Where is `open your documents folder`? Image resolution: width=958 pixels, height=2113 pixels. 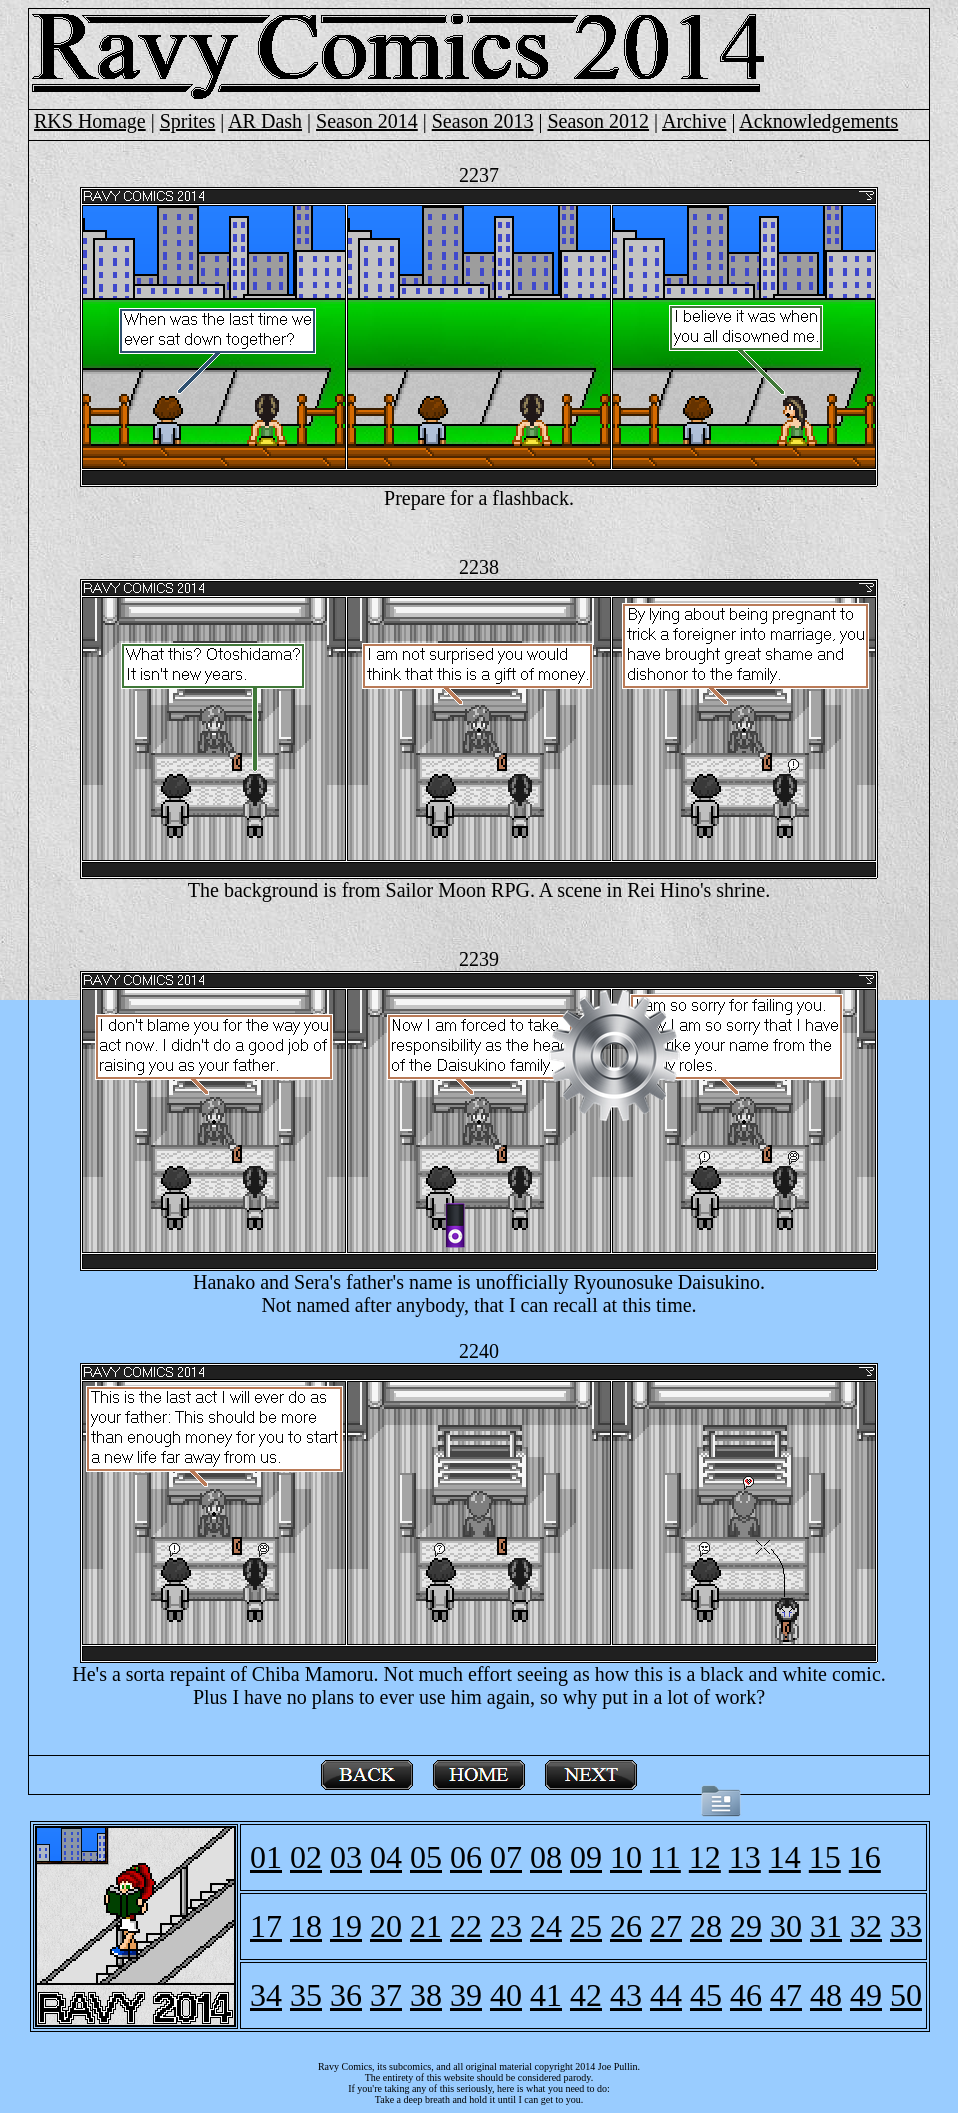
open your documents folder is located at coordinates (721, 1802).